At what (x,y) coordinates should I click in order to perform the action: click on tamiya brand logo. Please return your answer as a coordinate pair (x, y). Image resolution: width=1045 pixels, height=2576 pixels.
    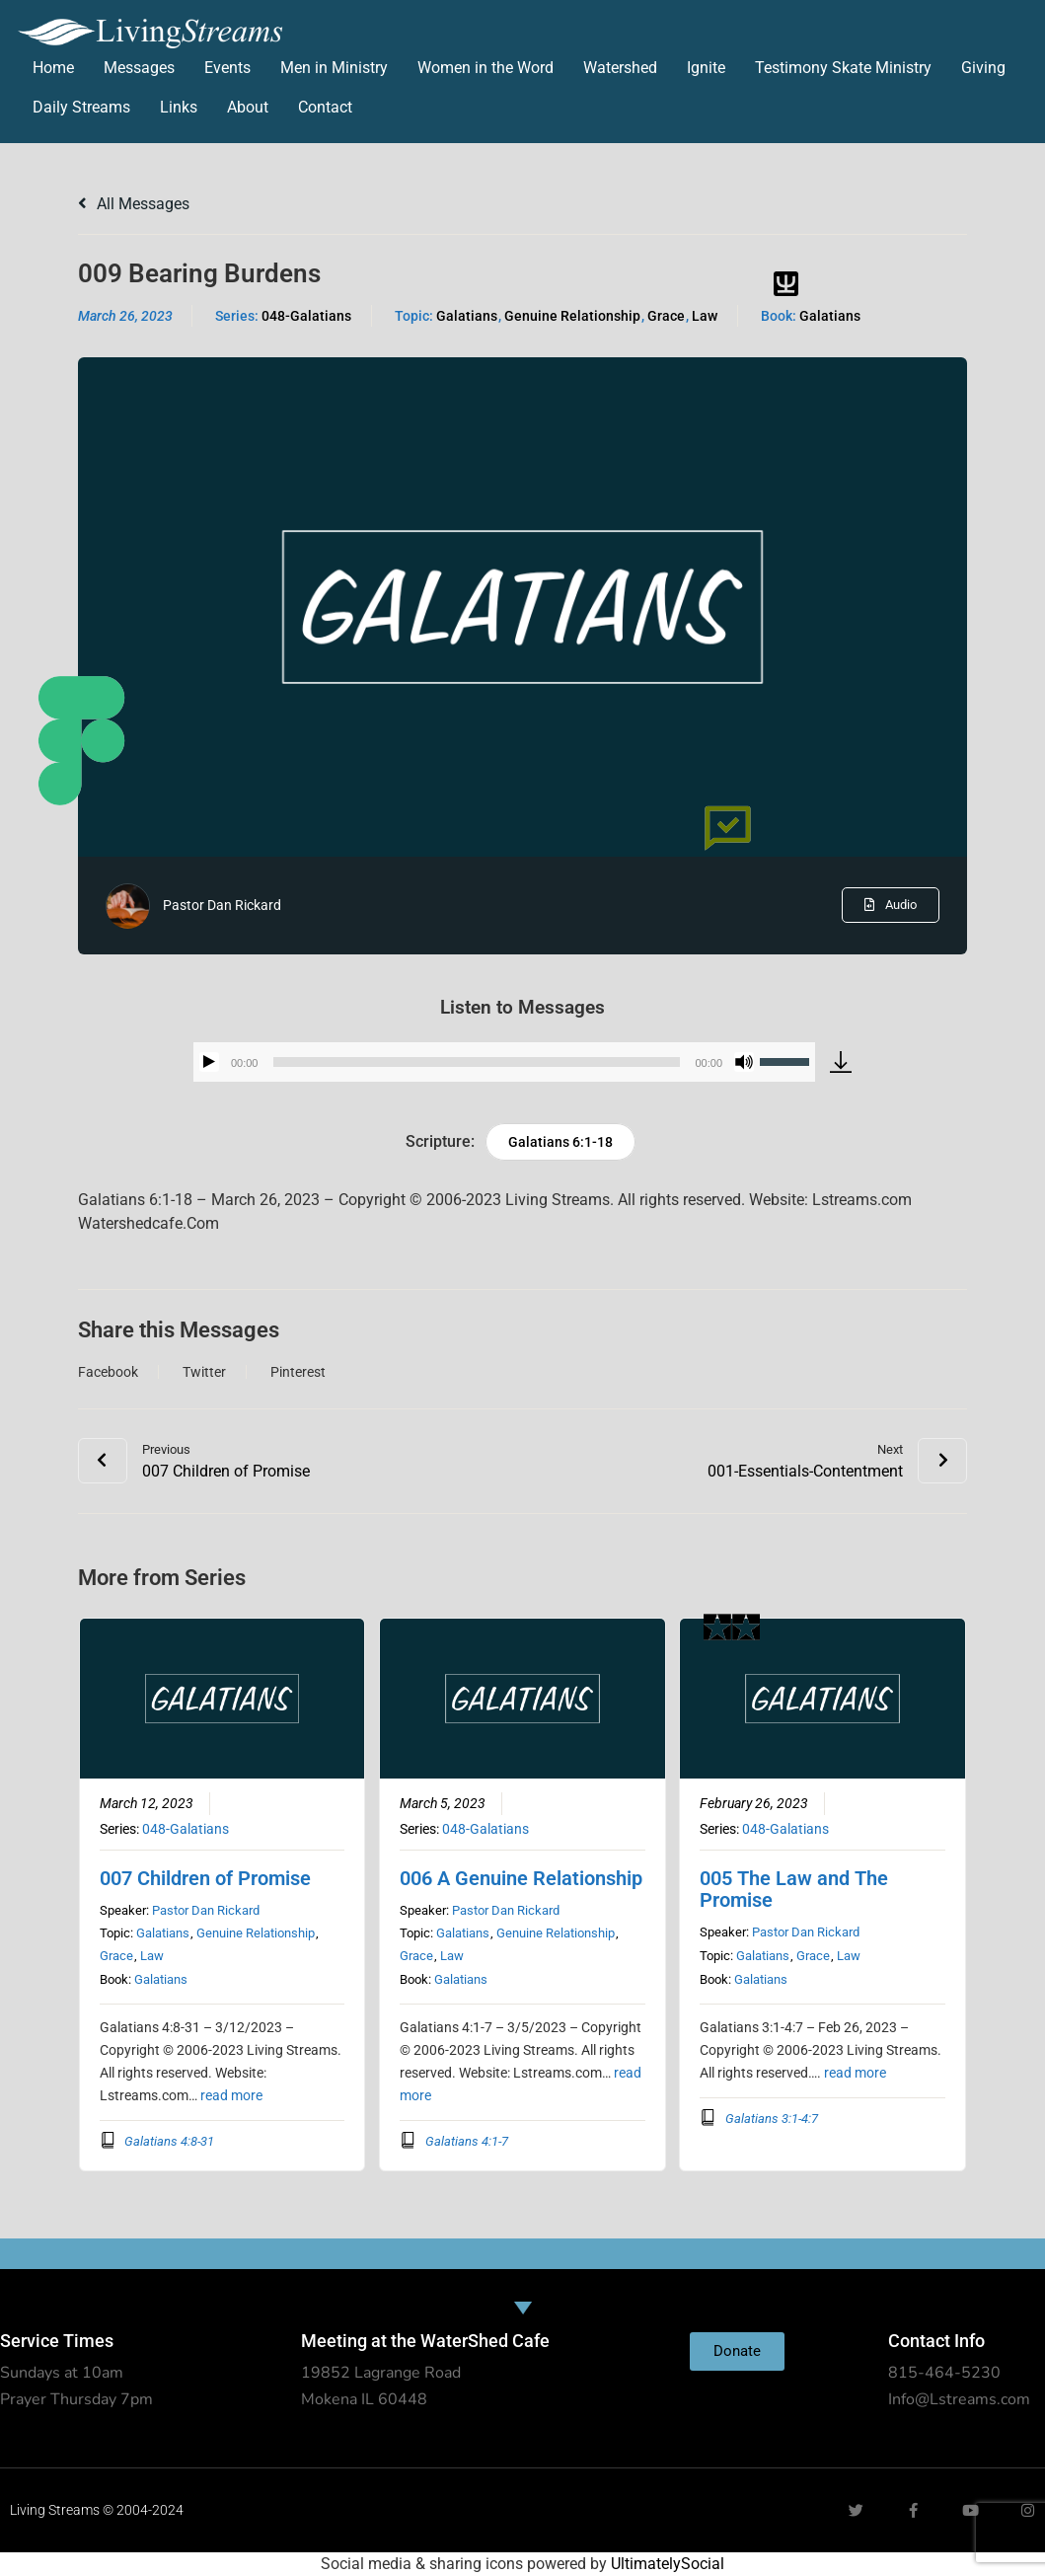
    Looking at the image, I should click on (731, 1627).